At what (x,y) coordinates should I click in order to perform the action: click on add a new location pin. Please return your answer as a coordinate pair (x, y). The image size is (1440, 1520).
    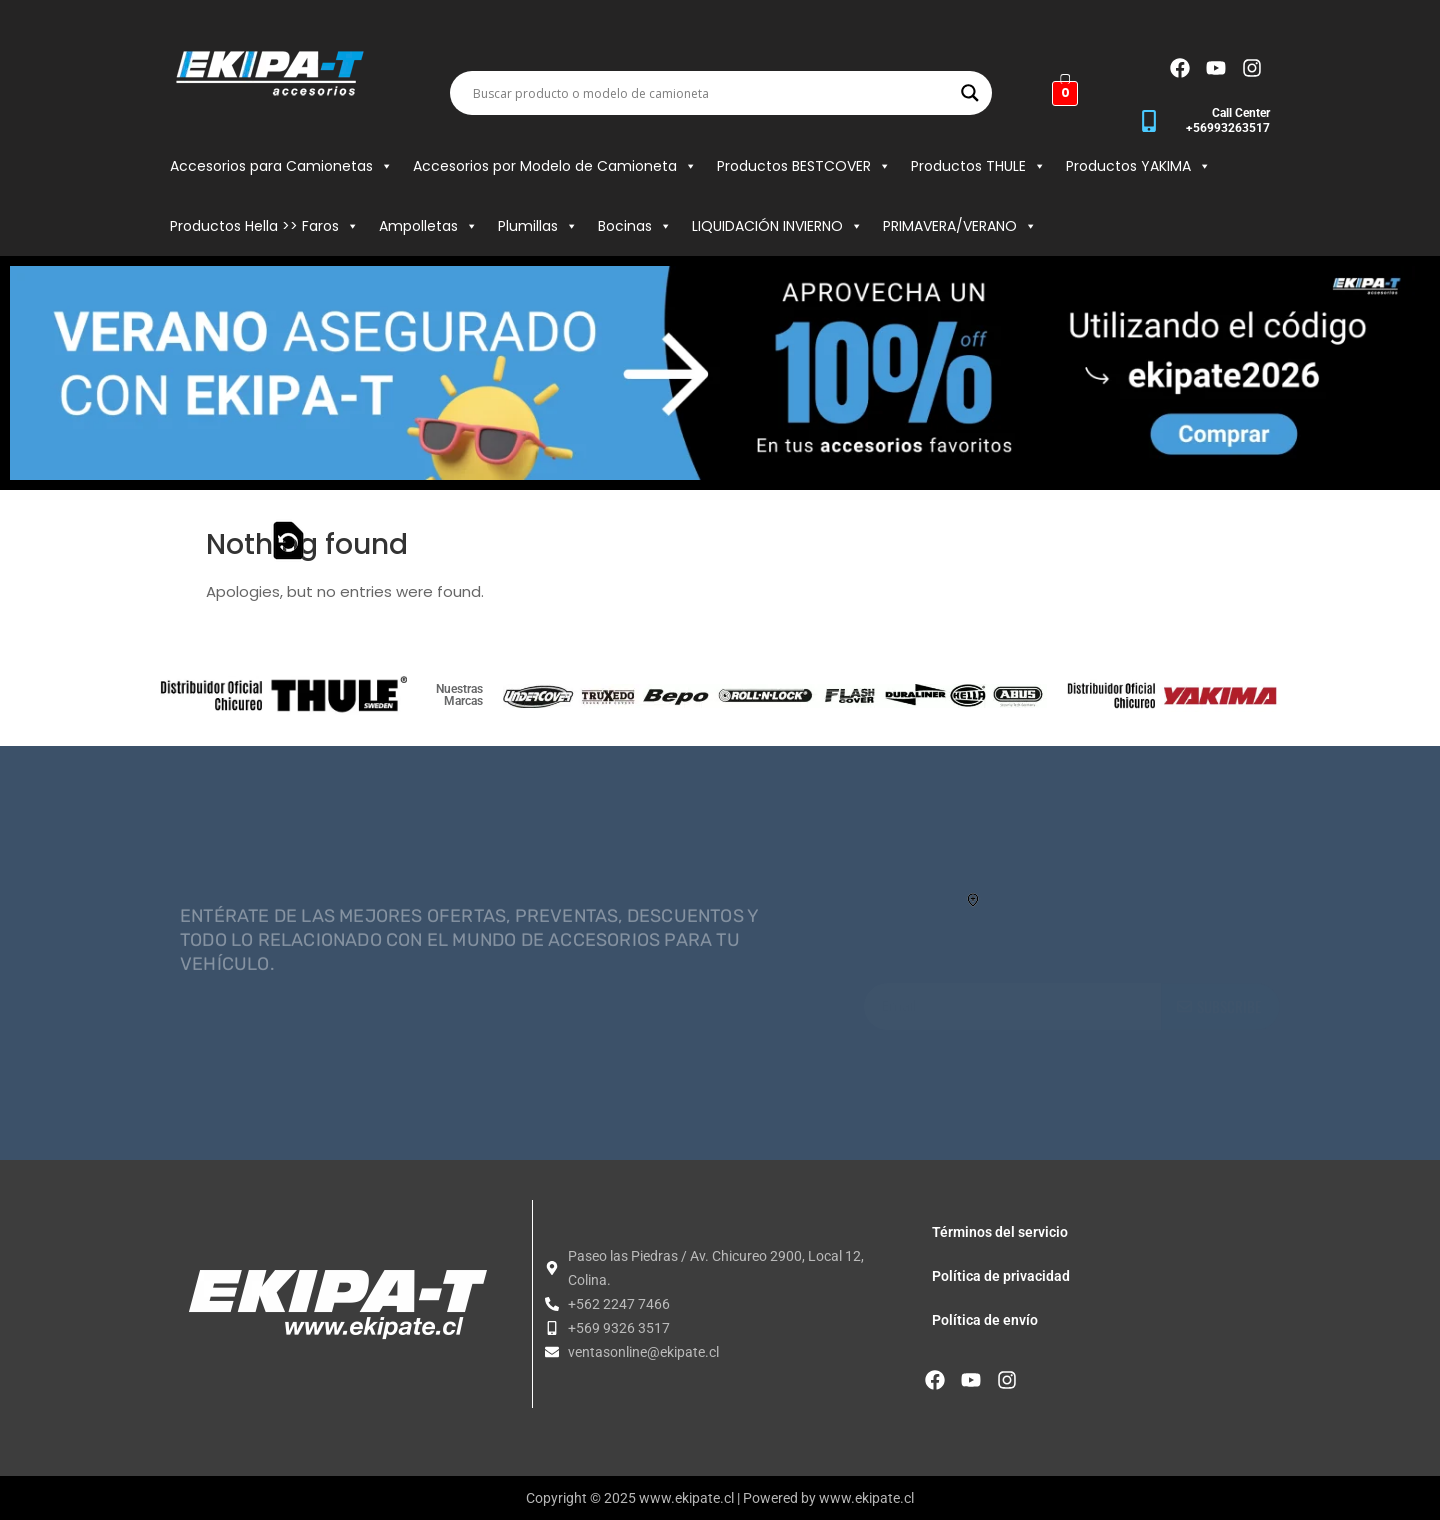
    Looking at the image, I should click on (973, 900).